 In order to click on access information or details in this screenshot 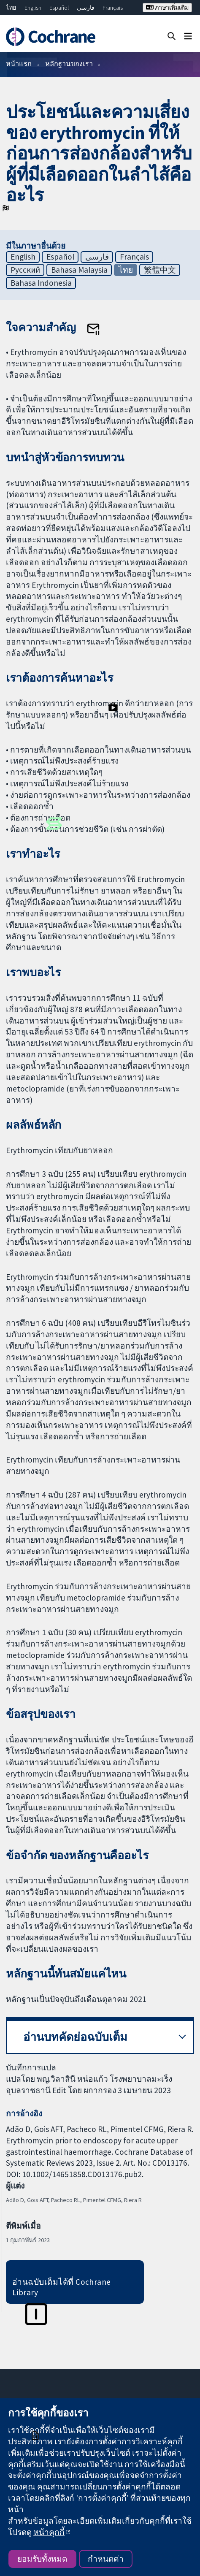, I will do `click(36, 2314)`.